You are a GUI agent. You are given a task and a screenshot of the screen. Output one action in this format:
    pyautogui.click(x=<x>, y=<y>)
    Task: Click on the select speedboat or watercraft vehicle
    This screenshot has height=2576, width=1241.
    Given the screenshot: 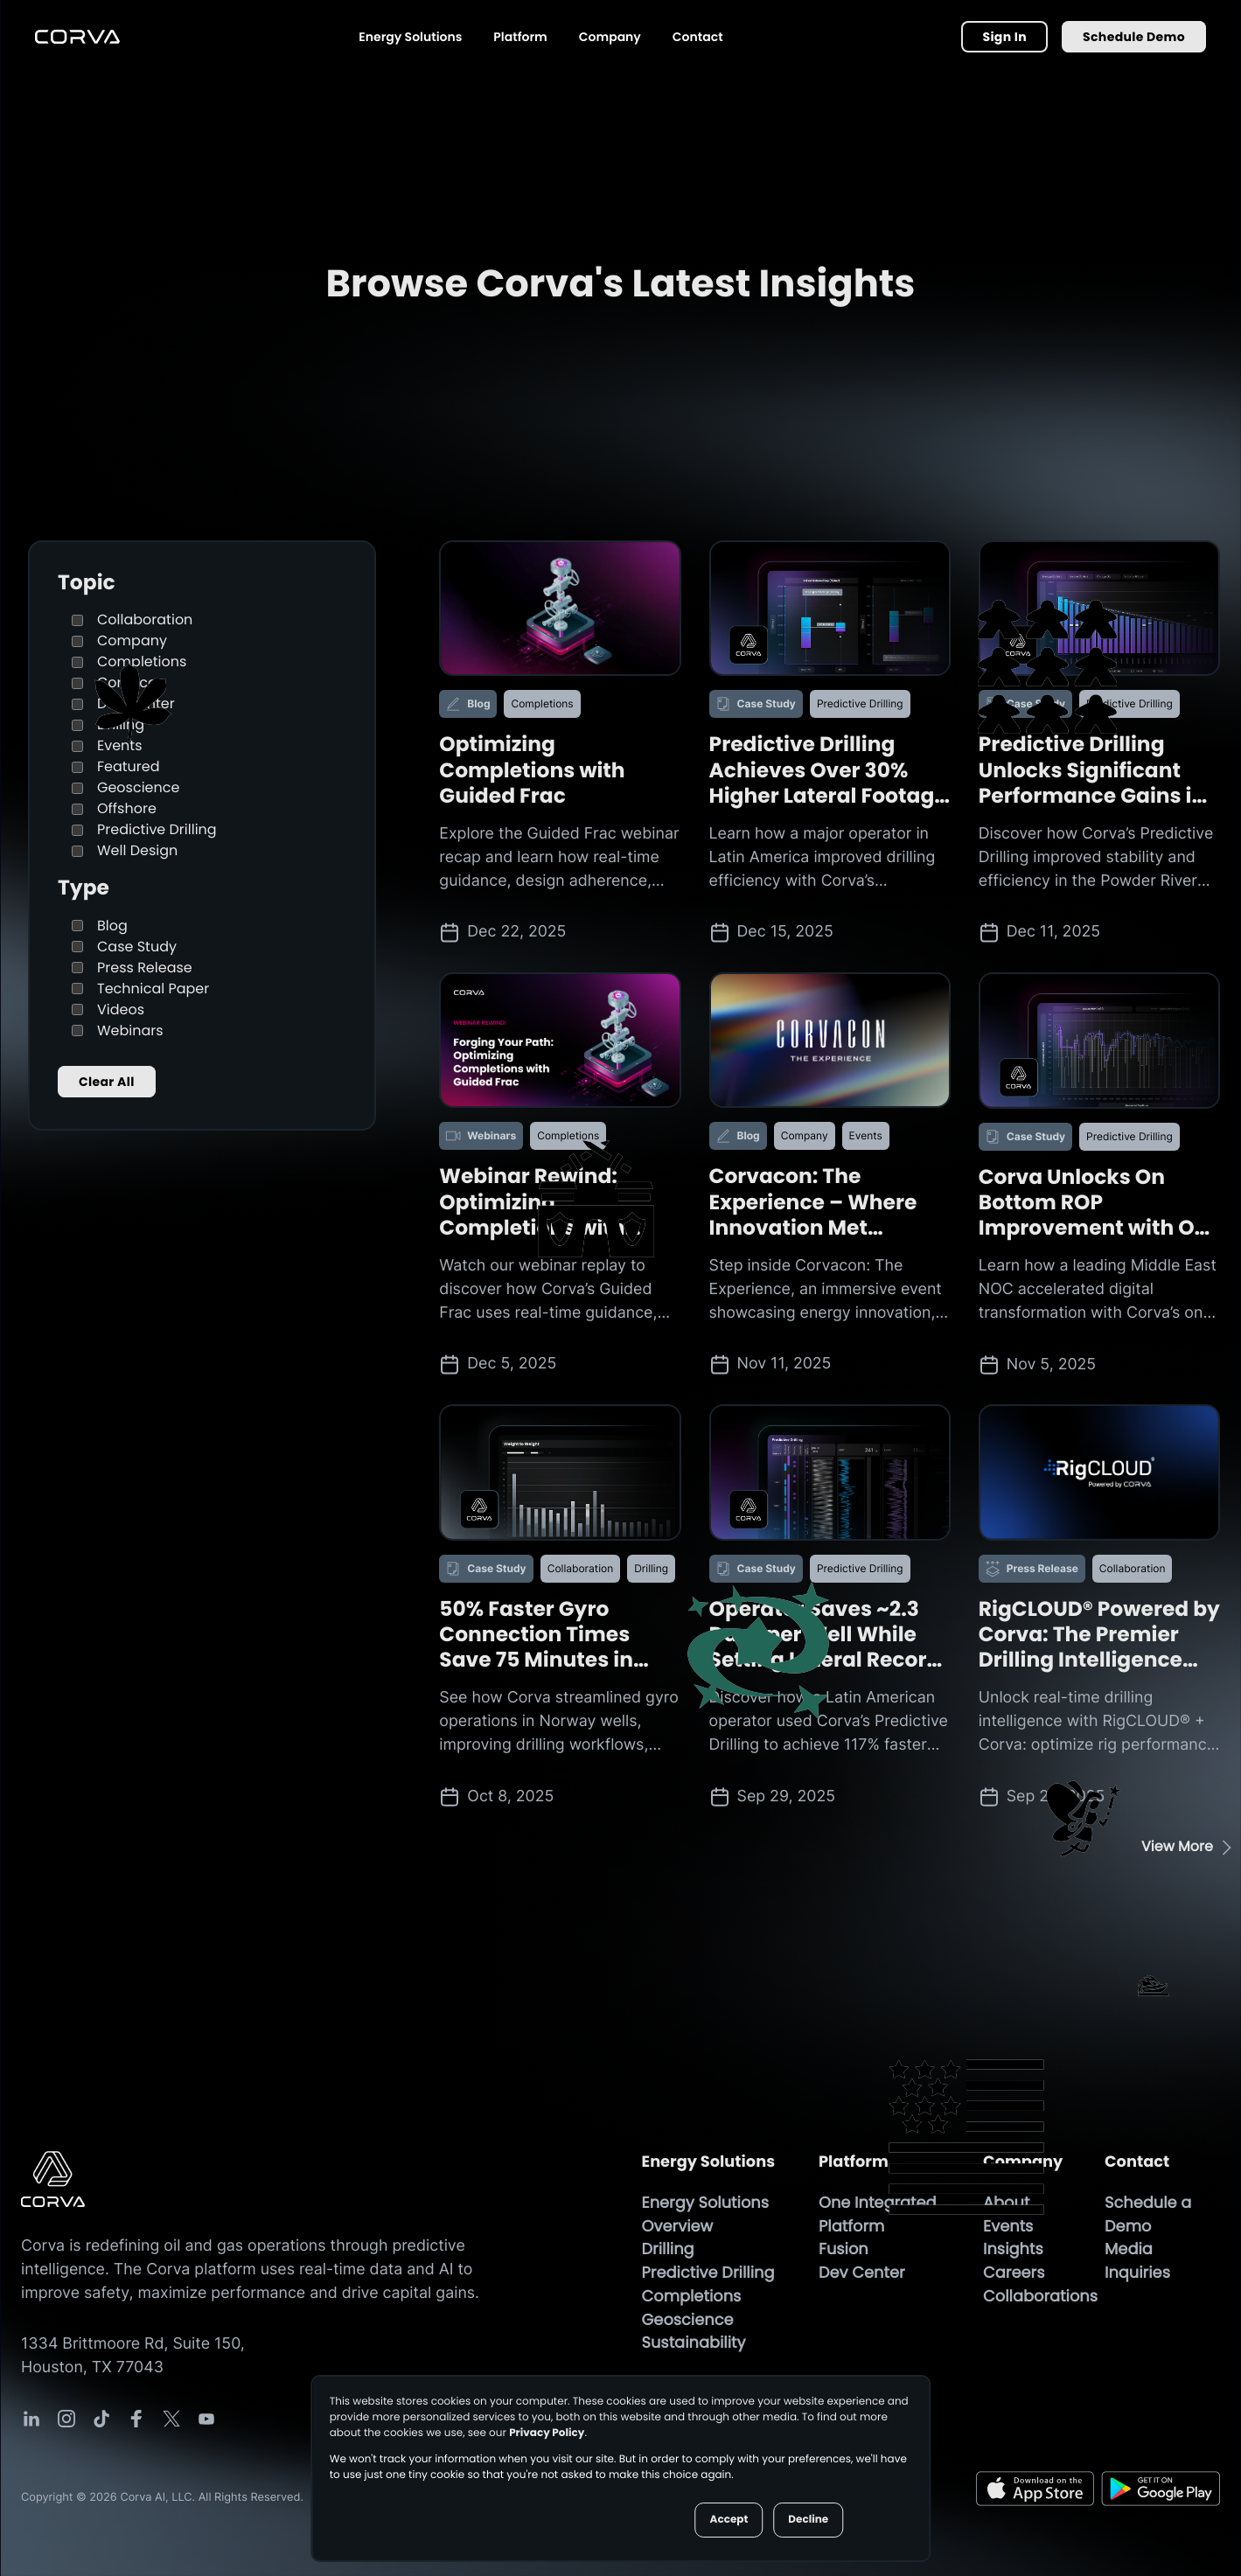 What is the action you would take?
    pyautogui.click(x=1154, y=1981)
    